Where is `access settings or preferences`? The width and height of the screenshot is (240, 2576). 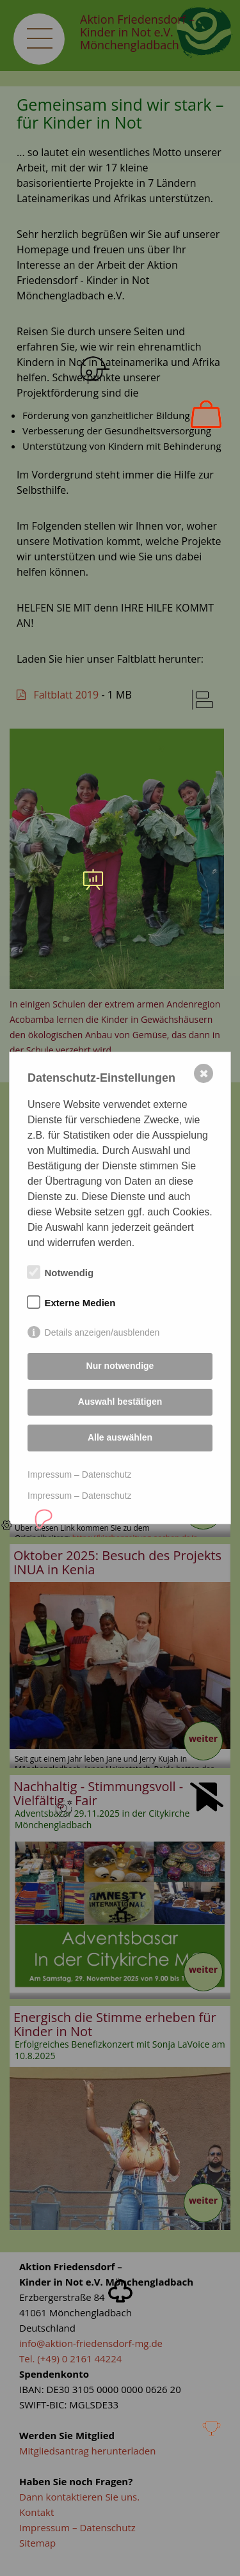 access settings or preferences is located at coordinates (6, 1525).